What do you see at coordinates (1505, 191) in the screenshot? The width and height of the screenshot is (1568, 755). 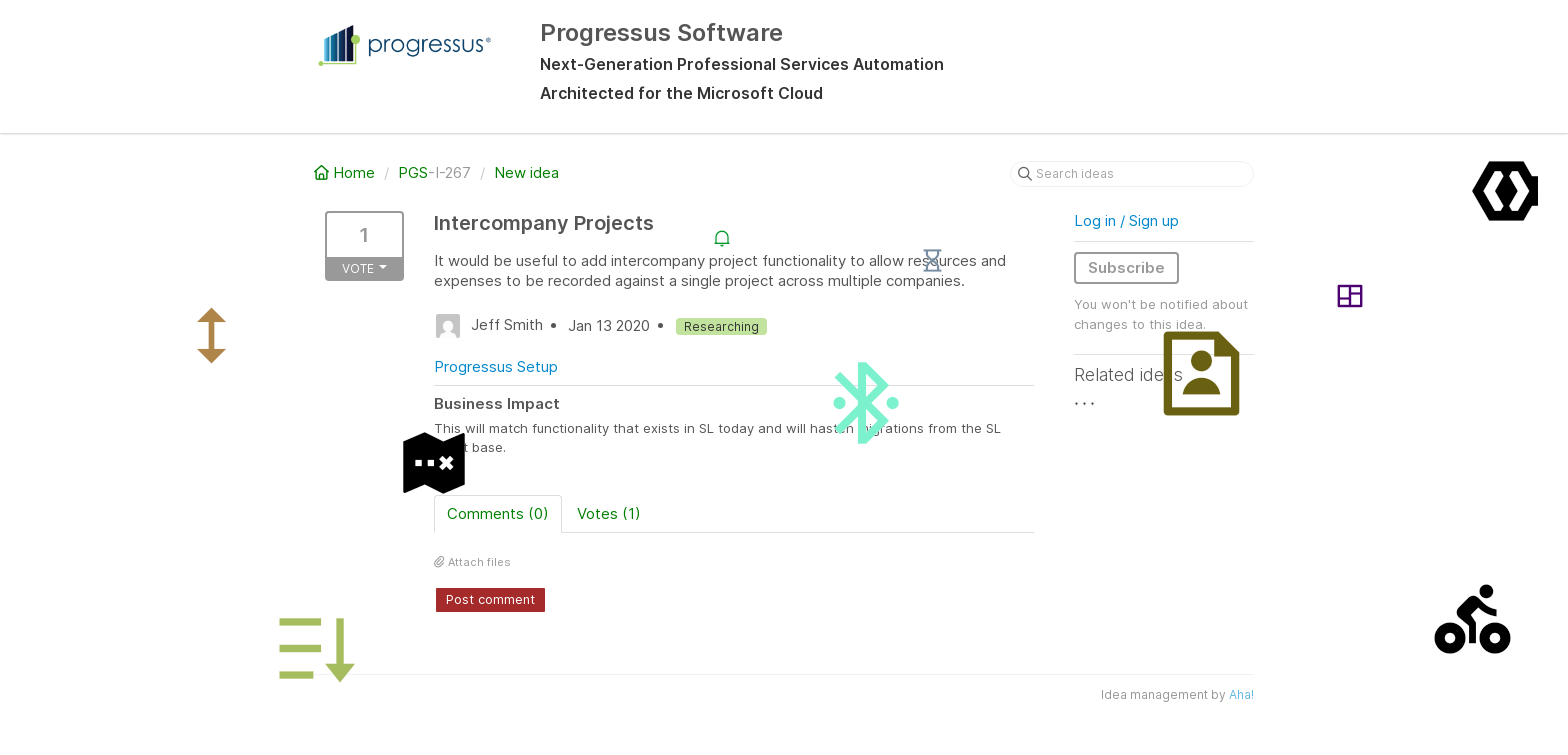 I see `keycloak identity and access management platform` at bounding box center [1505, 191].